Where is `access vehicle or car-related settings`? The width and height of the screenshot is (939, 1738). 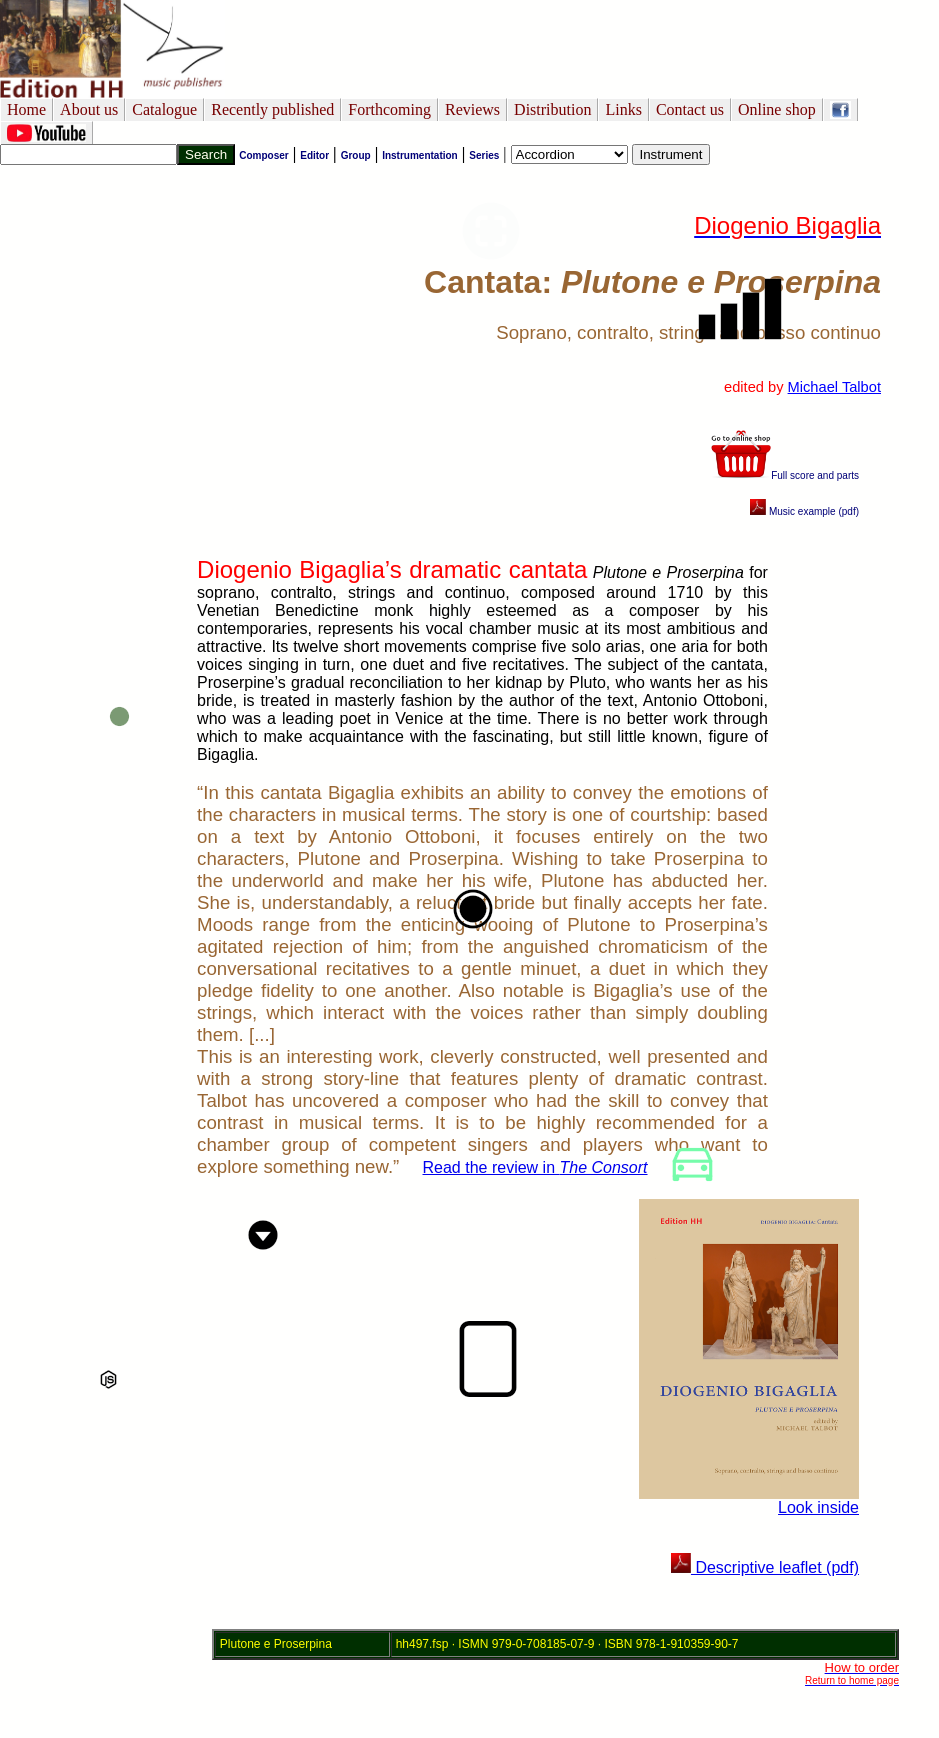 access vehicle or car-related settings is located at coordinates (692, 1164).